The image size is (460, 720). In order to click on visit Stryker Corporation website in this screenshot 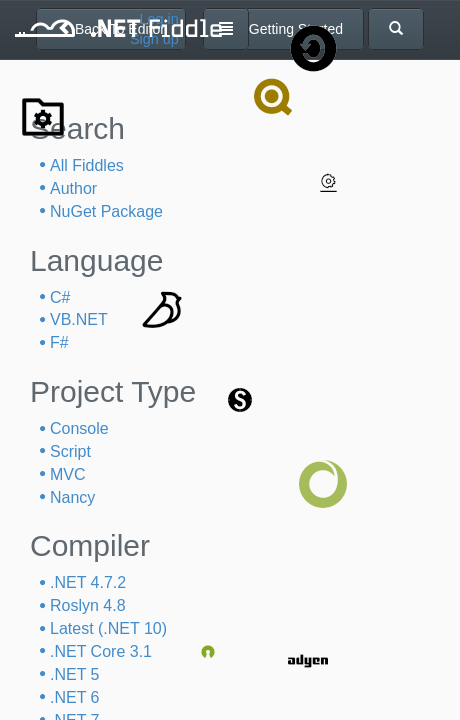, I will do `click(240, 400)`.